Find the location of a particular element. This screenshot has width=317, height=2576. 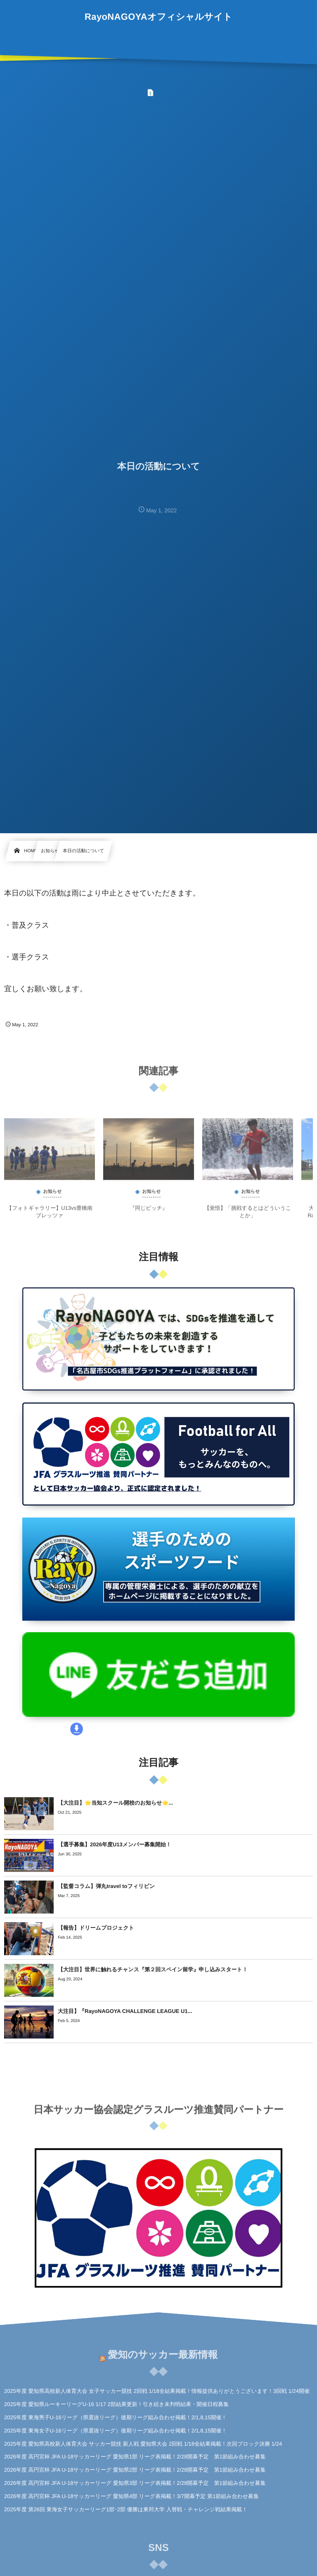

access your downloads folder is located at coordinates (76, 1729).